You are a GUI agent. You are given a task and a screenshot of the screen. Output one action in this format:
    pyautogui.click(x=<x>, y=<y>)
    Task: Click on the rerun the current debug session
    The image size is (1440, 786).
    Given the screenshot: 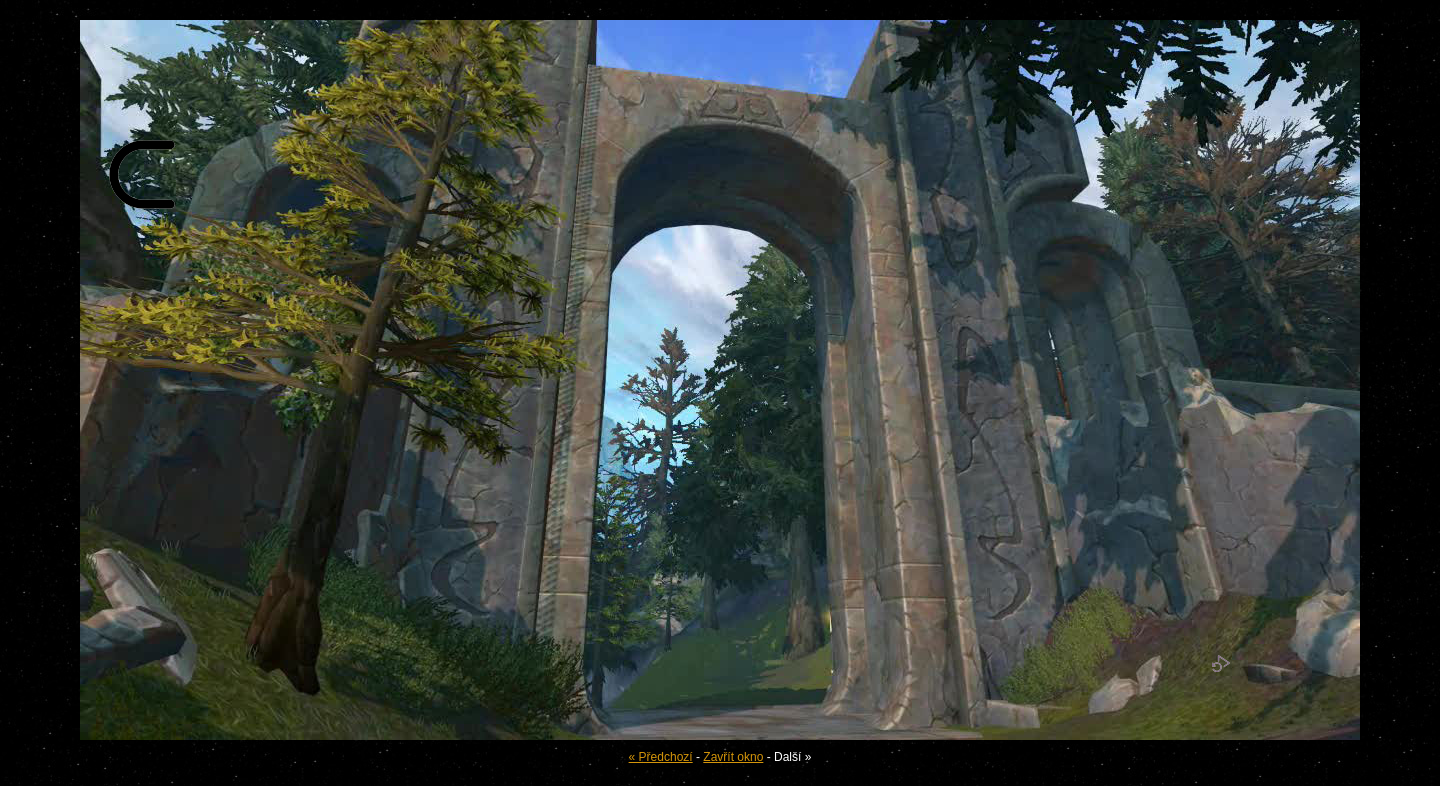 What is the action you would take?
    pyautogui.click(x=1221, y=662)
    